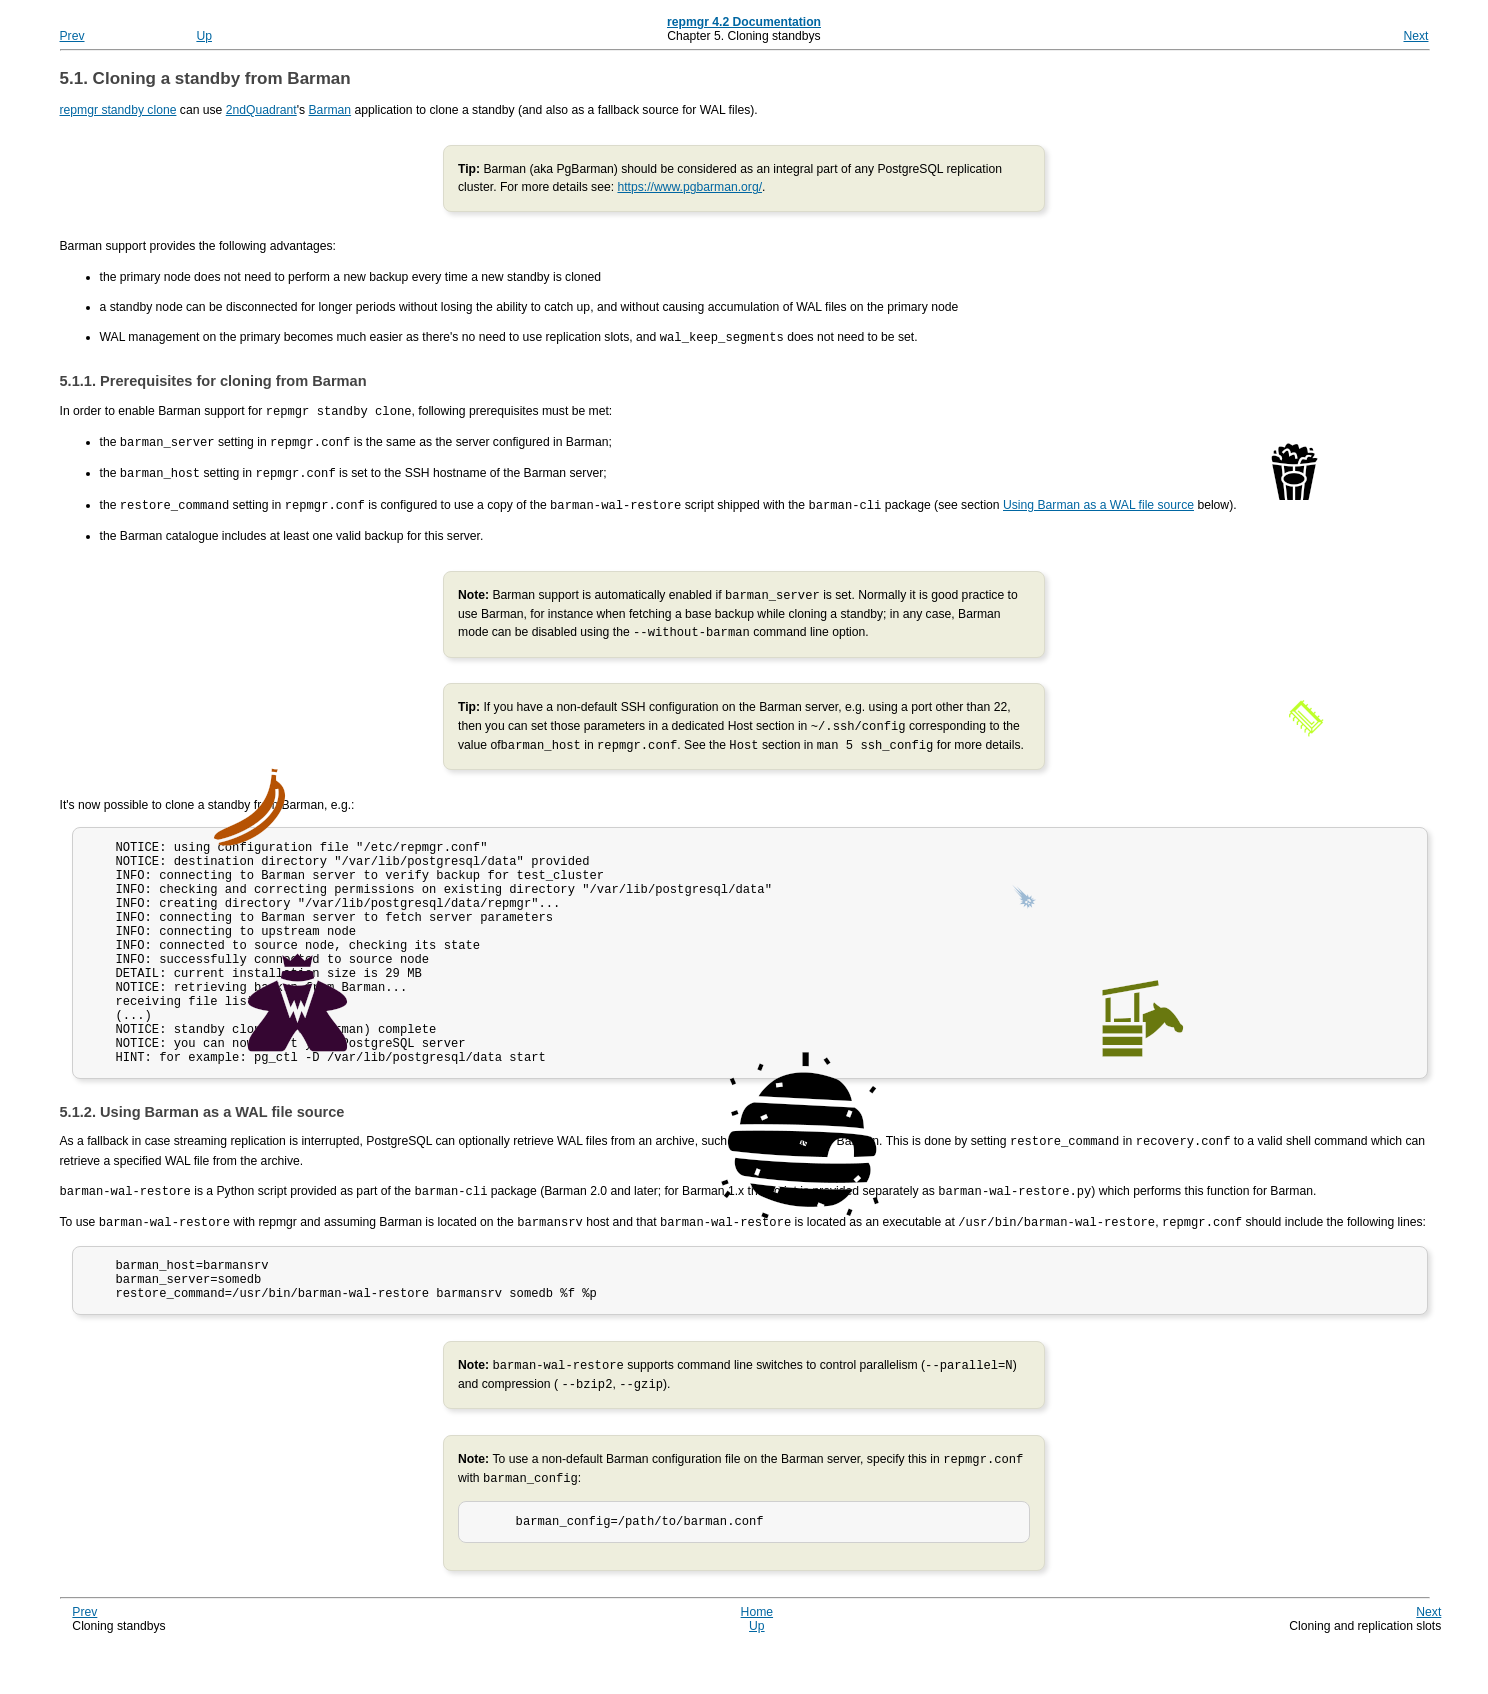  What do you see at coordinates (297, 1005) in the screenshot?
I see `select the king piece in a board game` at bounding box center [297, 1005].